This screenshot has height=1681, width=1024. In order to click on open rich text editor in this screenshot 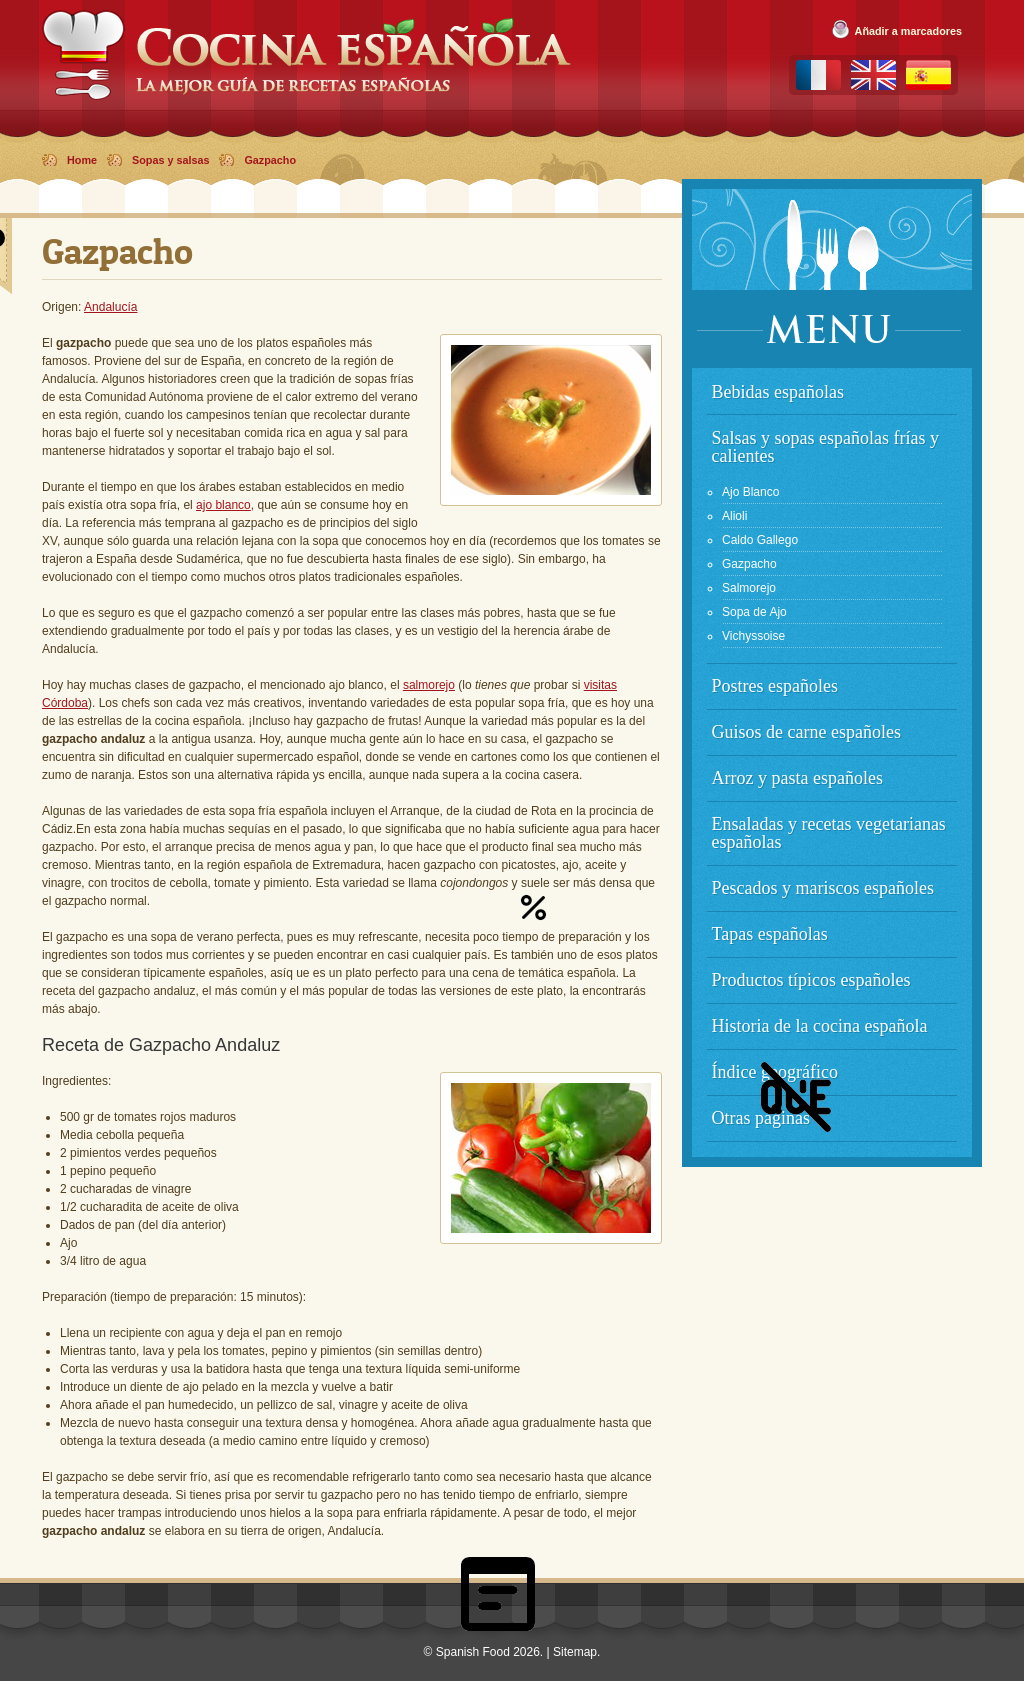, I will do `click(498, 1594)`.